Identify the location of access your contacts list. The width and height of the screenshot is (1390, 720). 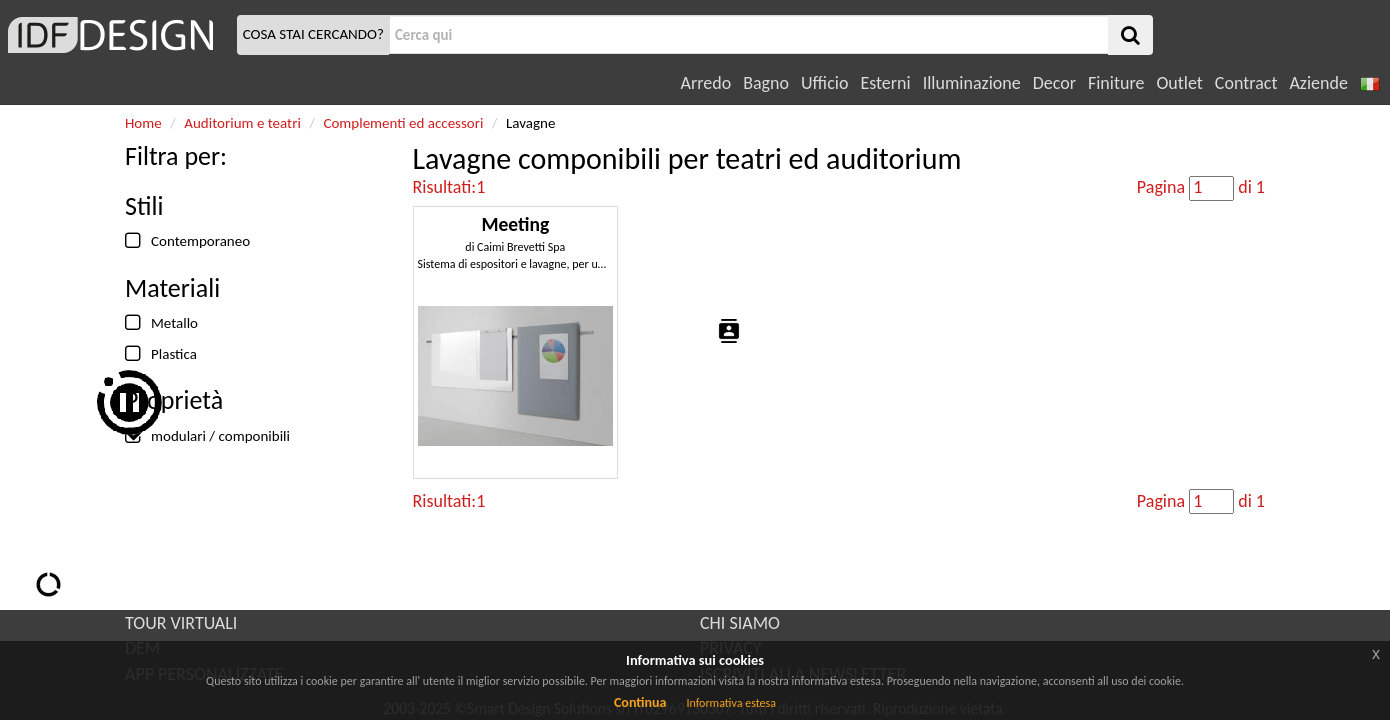
(729, 331).